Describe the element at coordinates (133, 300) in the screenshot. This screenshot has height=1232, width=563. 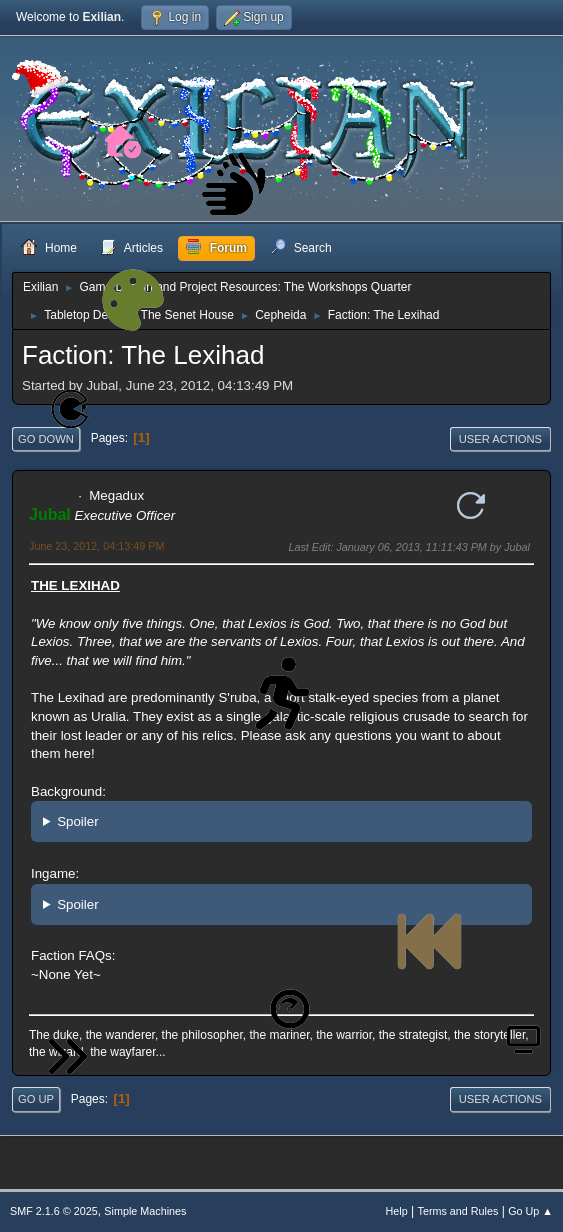
I see `access color and theme settings` at that location.